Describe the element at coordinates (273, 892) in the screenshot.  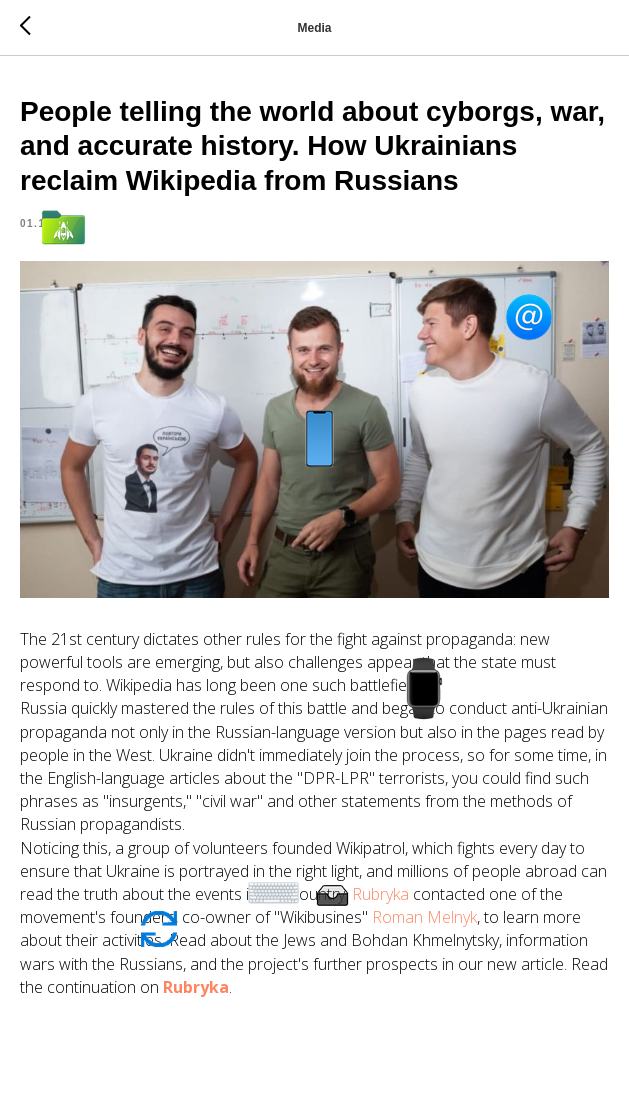
I see `connect a bluetooth keyboard` at that location.